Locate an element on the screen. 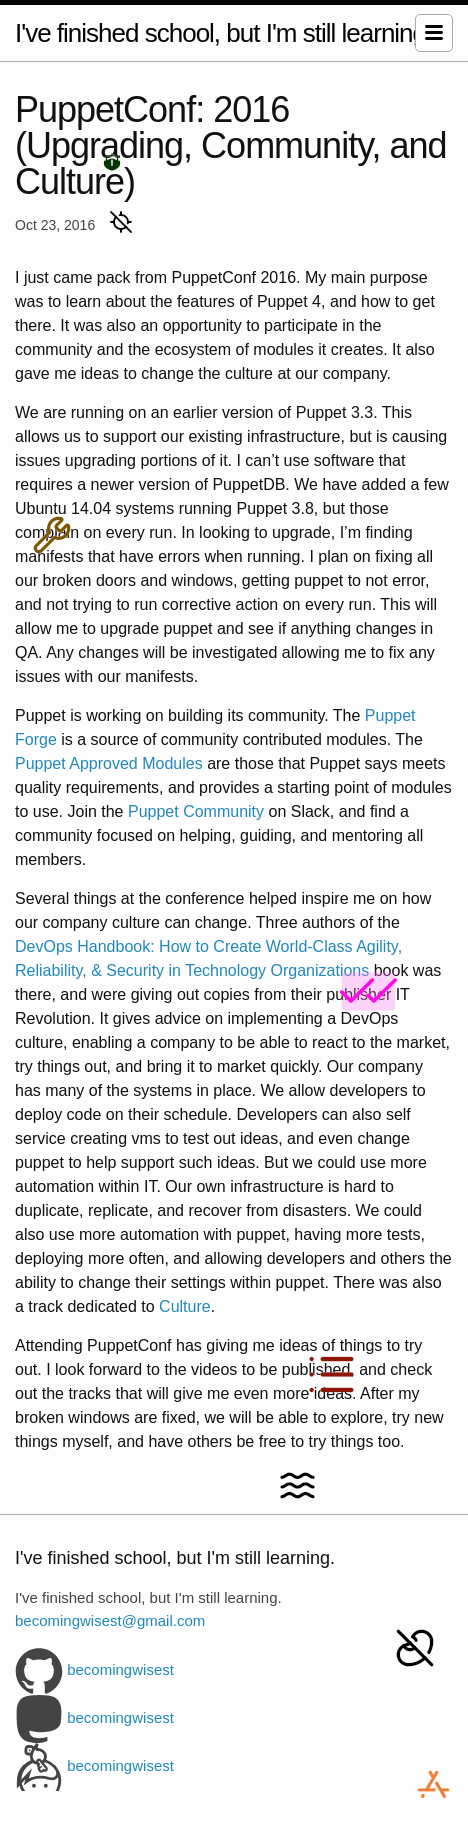  indicates message has been read or delivered is located at coordinates (368, 991).